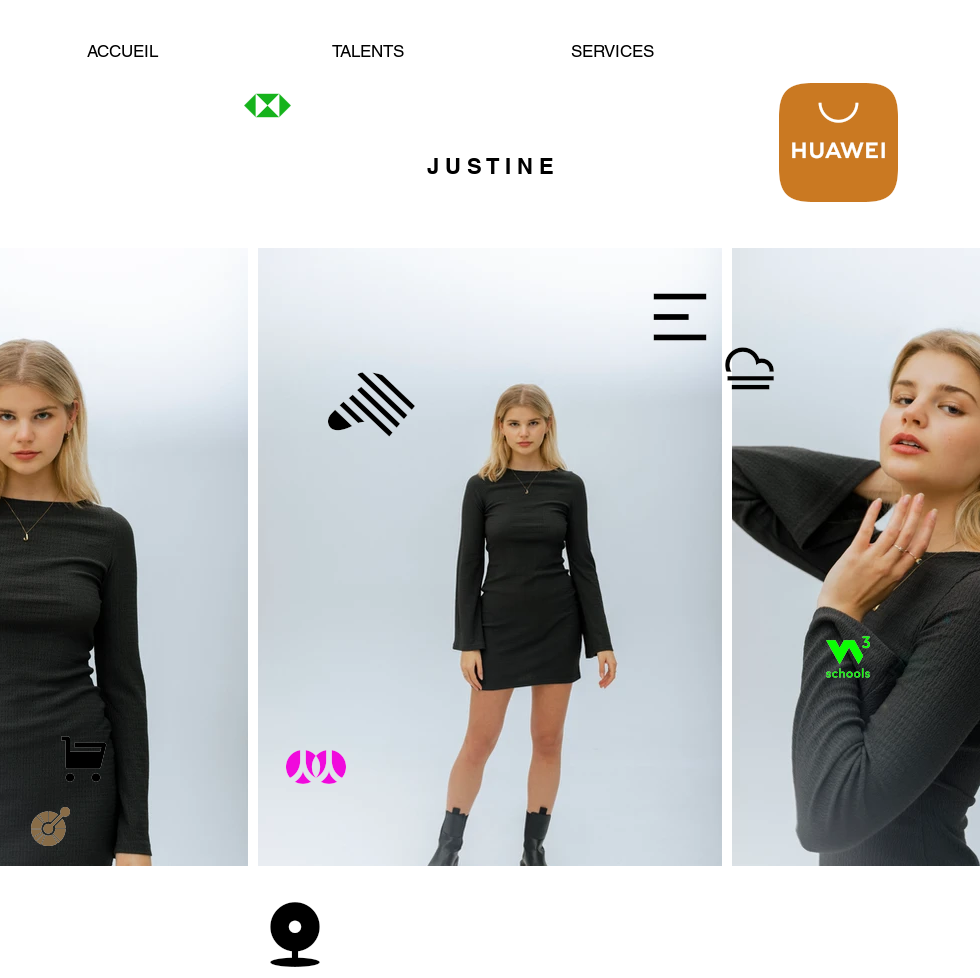  What do you see at coordinates (267, 105) in the screenshot?
I see `open HSBC banking app` at bounding box center [267, 105].